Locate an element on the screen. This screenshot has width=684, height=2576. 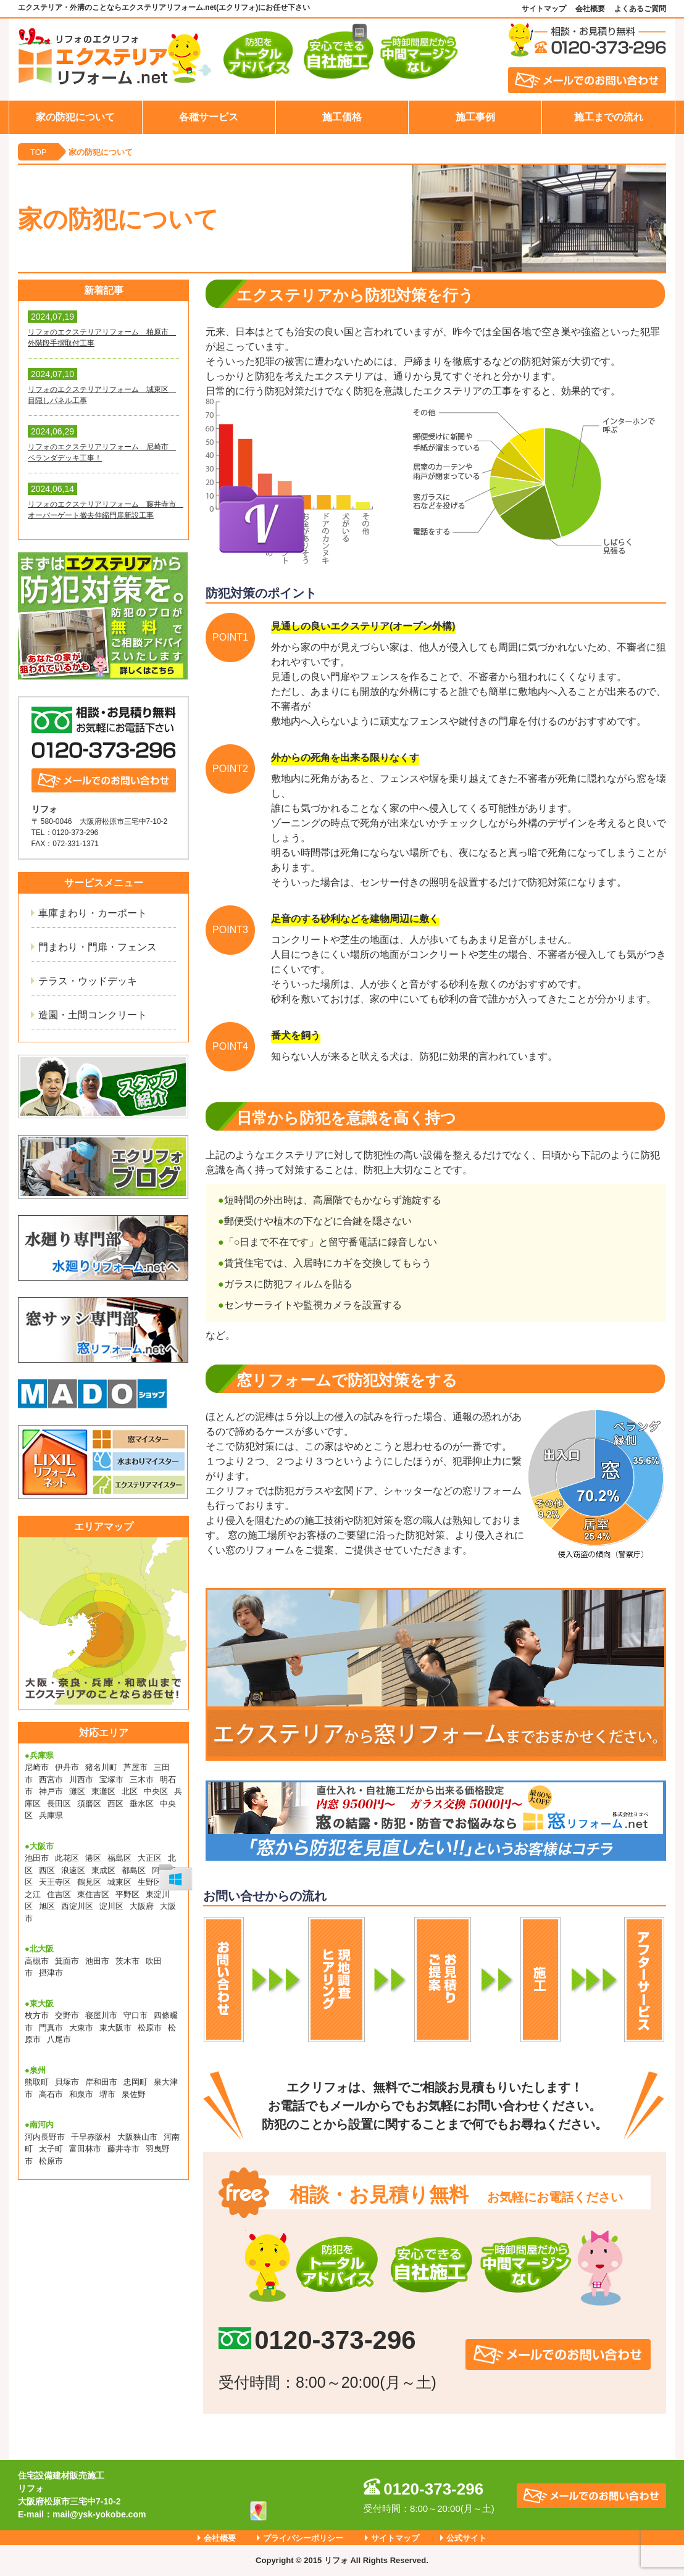
open folder containing vala programming files is located at coordinates (261, 521).